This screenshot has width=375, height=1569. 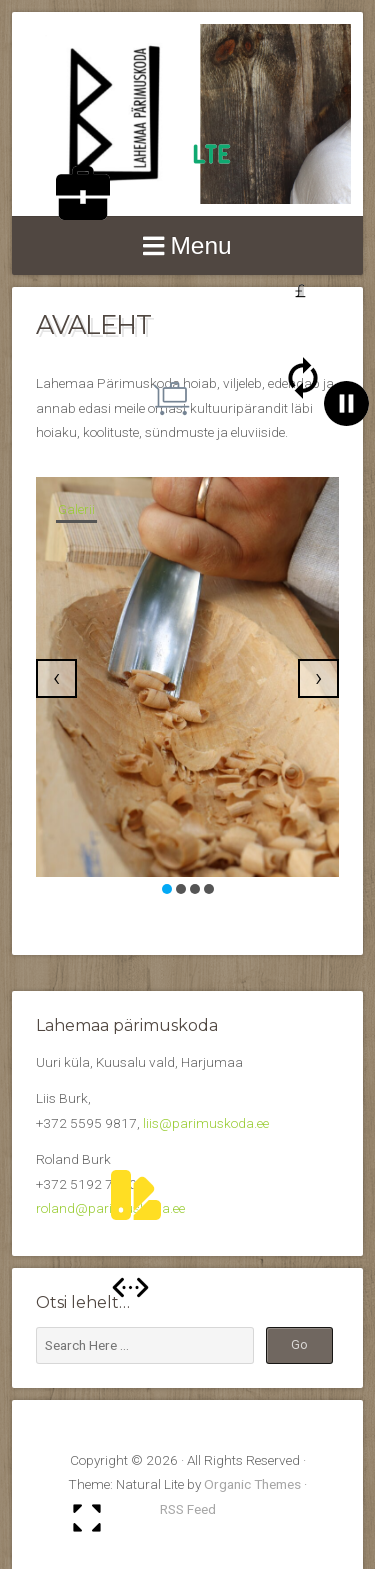 What do you see at coordinates (303, 378) in the screenshot?
I see `refresh the current page or content` at bounding box center [303, 378].